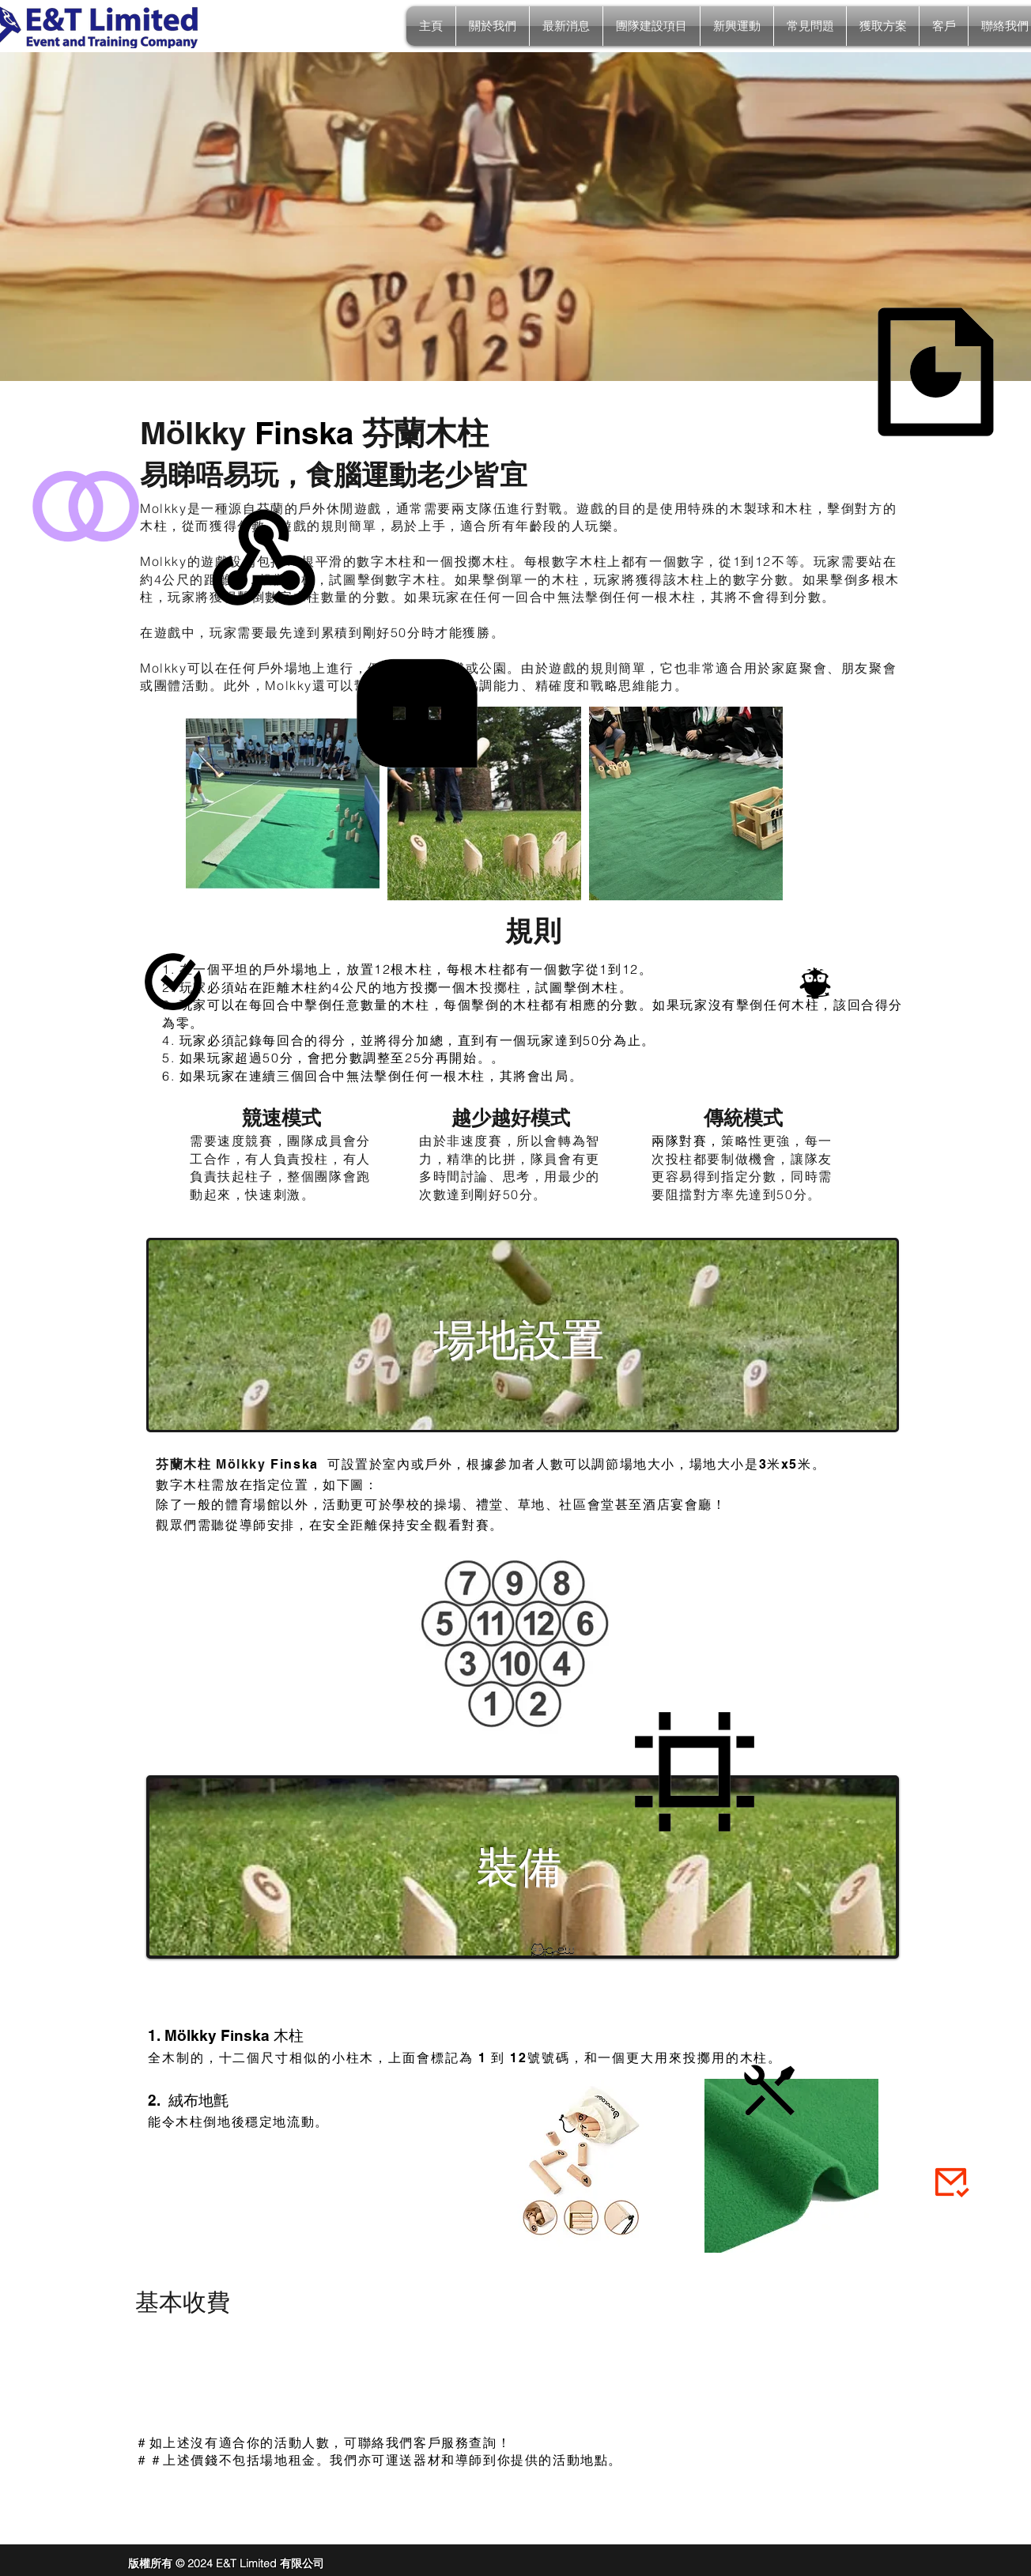 This screenshot has width=1031, height=2576. I want to click on open the picrew avatar maker app, so click(553, 1950).